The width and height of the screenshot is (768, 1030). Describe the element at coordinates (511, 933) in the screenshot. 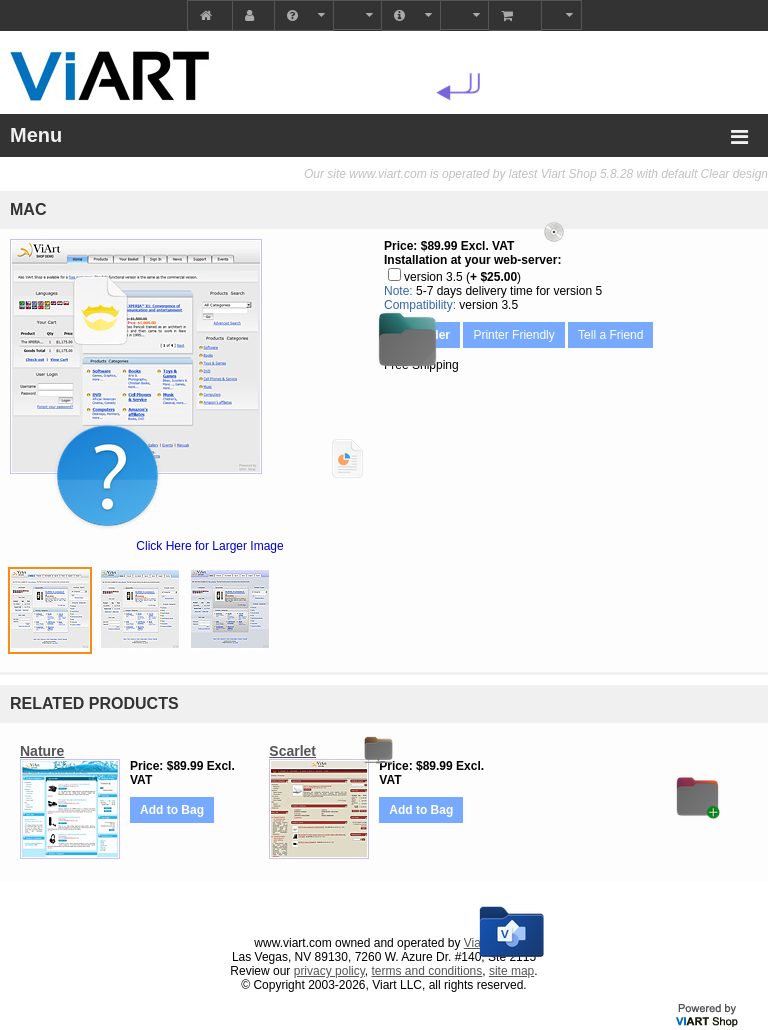

I see `open folder containing microsoft visio files` at that location.